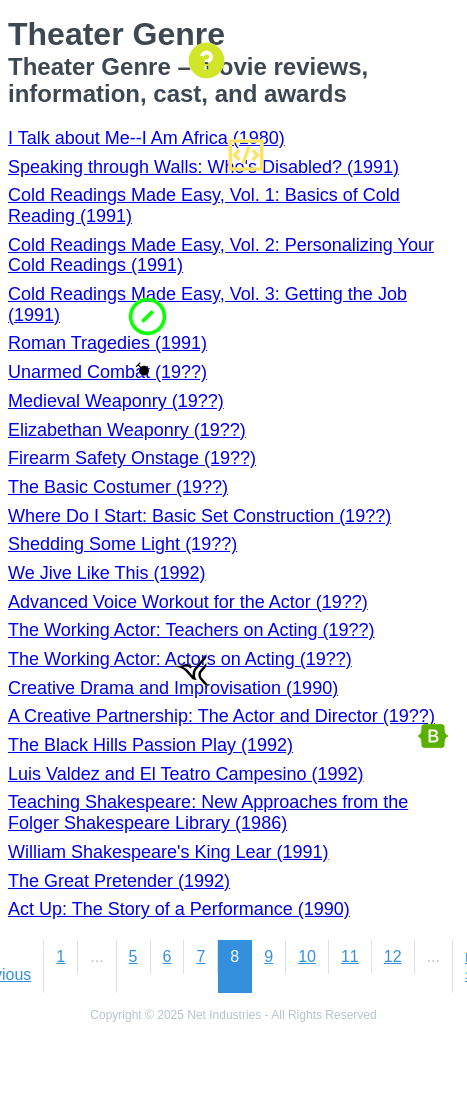  What do you see at coordinates (143, 369) in the screenshot?
I see `gender identity symbol for travesti` at bounding box center [143, 369].